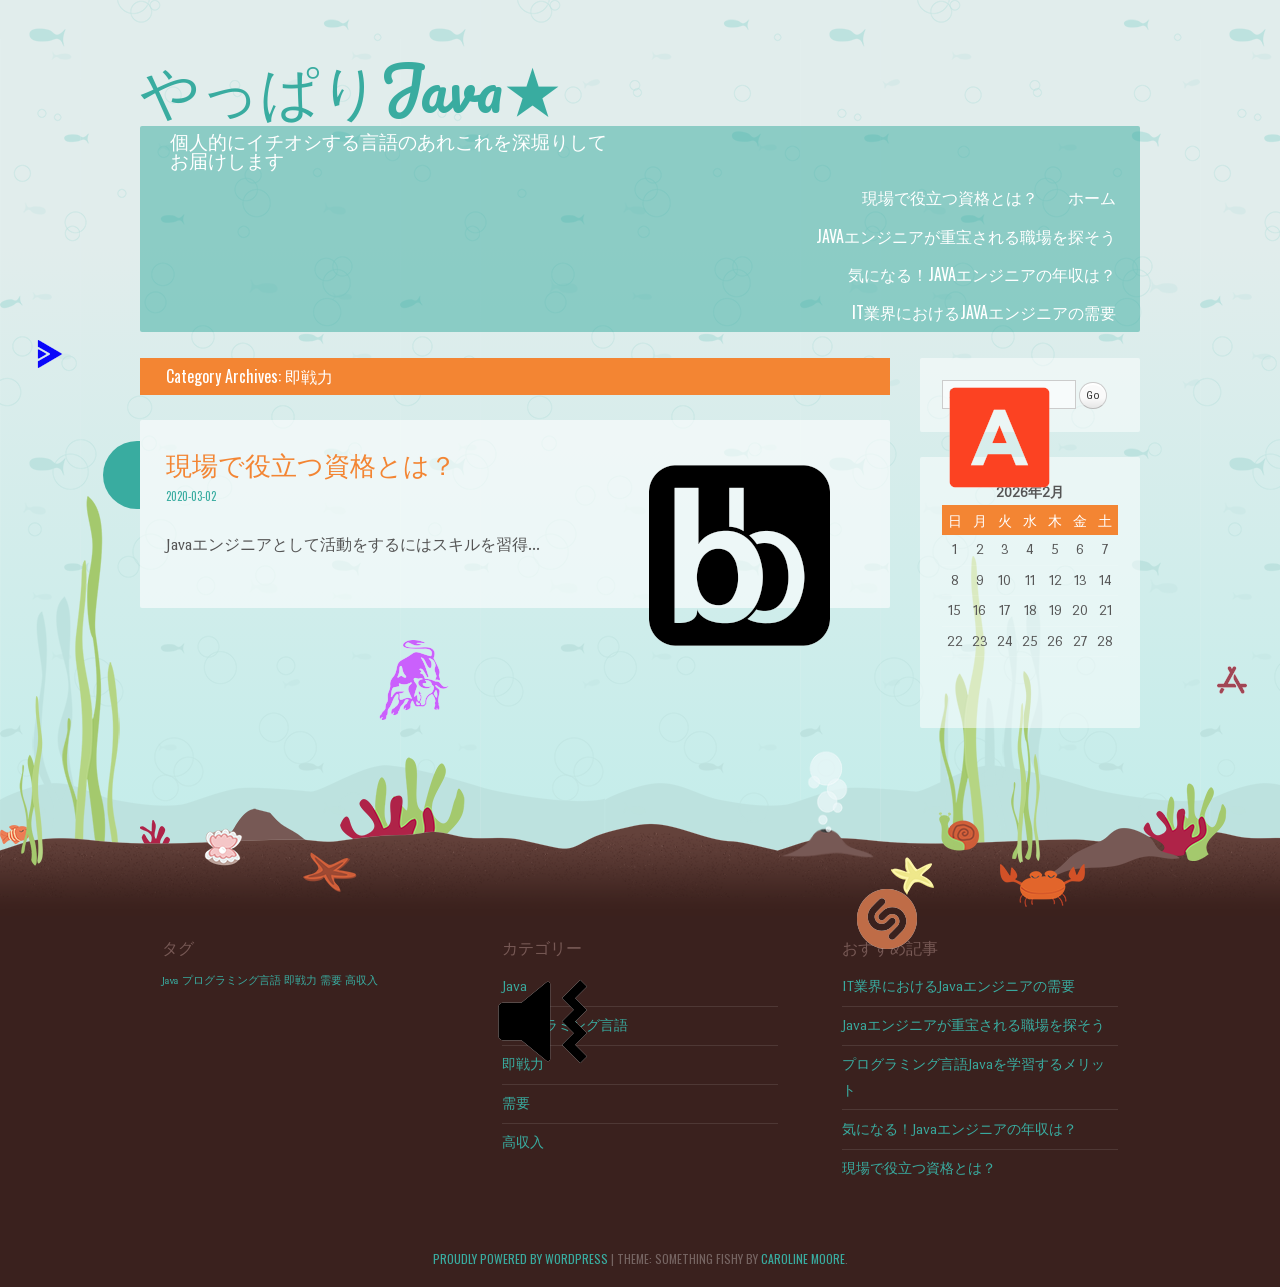  Describe the element at coordinates (414, 680) in the screenshot. I see `lamborghini brand logo` at that location.